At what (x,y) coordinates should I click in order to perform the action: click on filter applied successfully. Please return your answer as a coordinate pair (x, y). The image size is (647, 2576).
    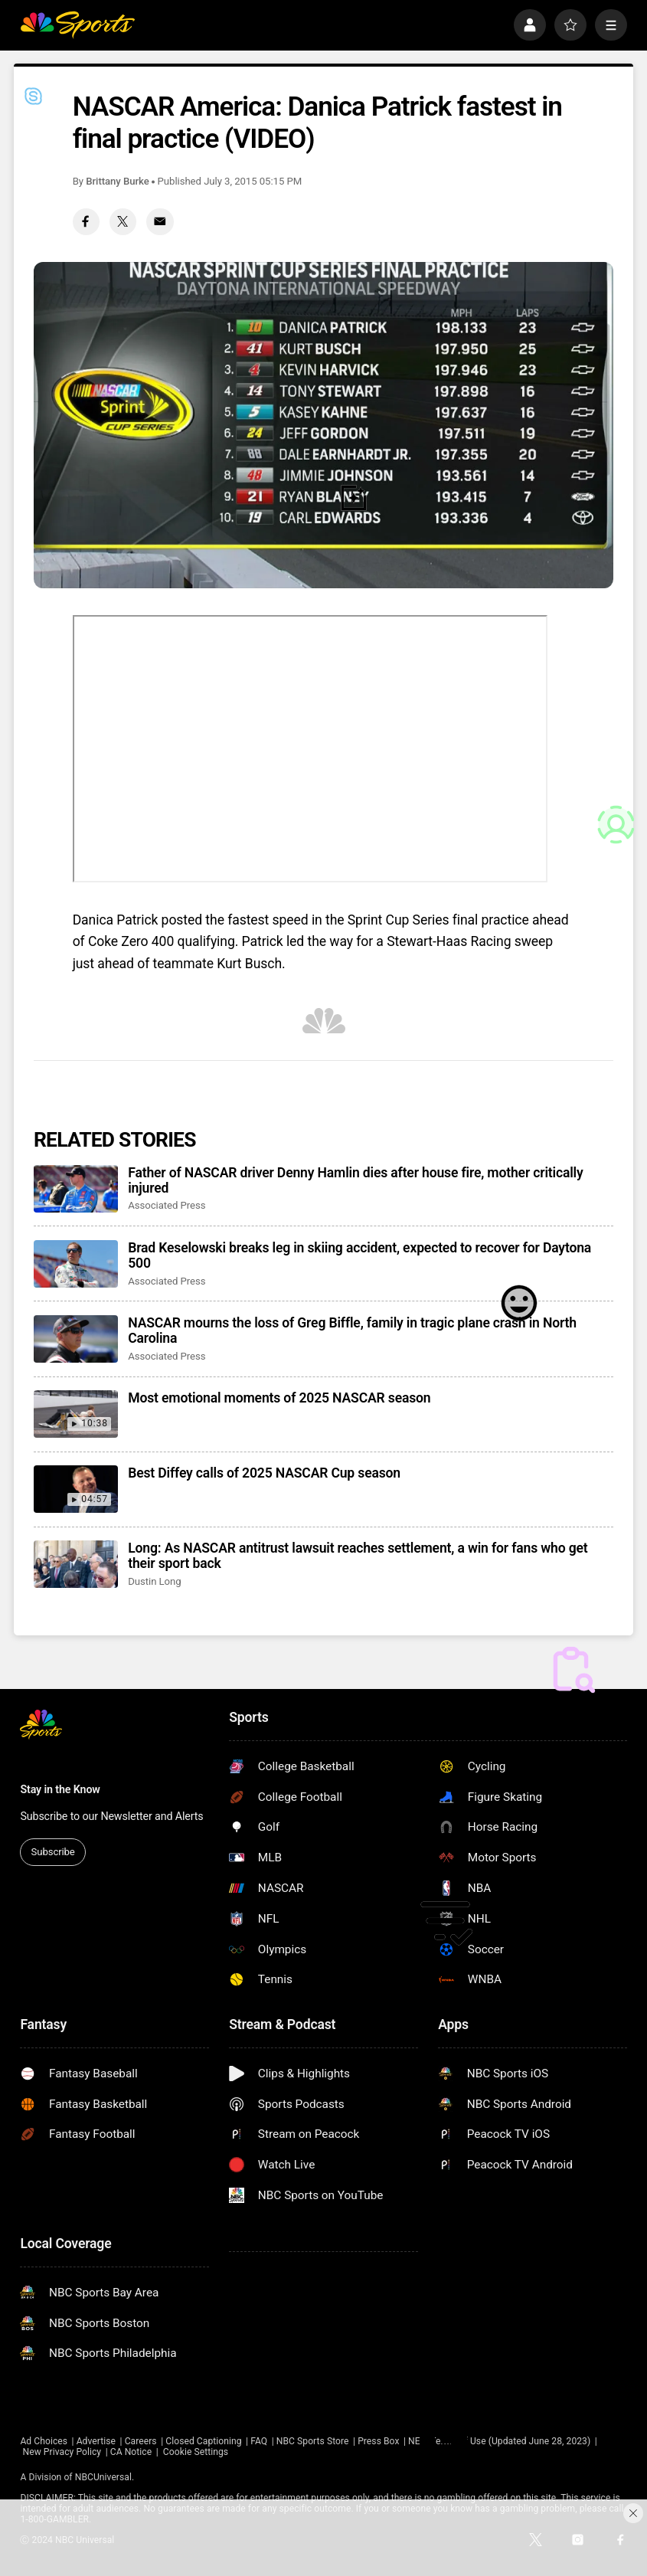
    Looking at the image, I should click on (445, 1920).